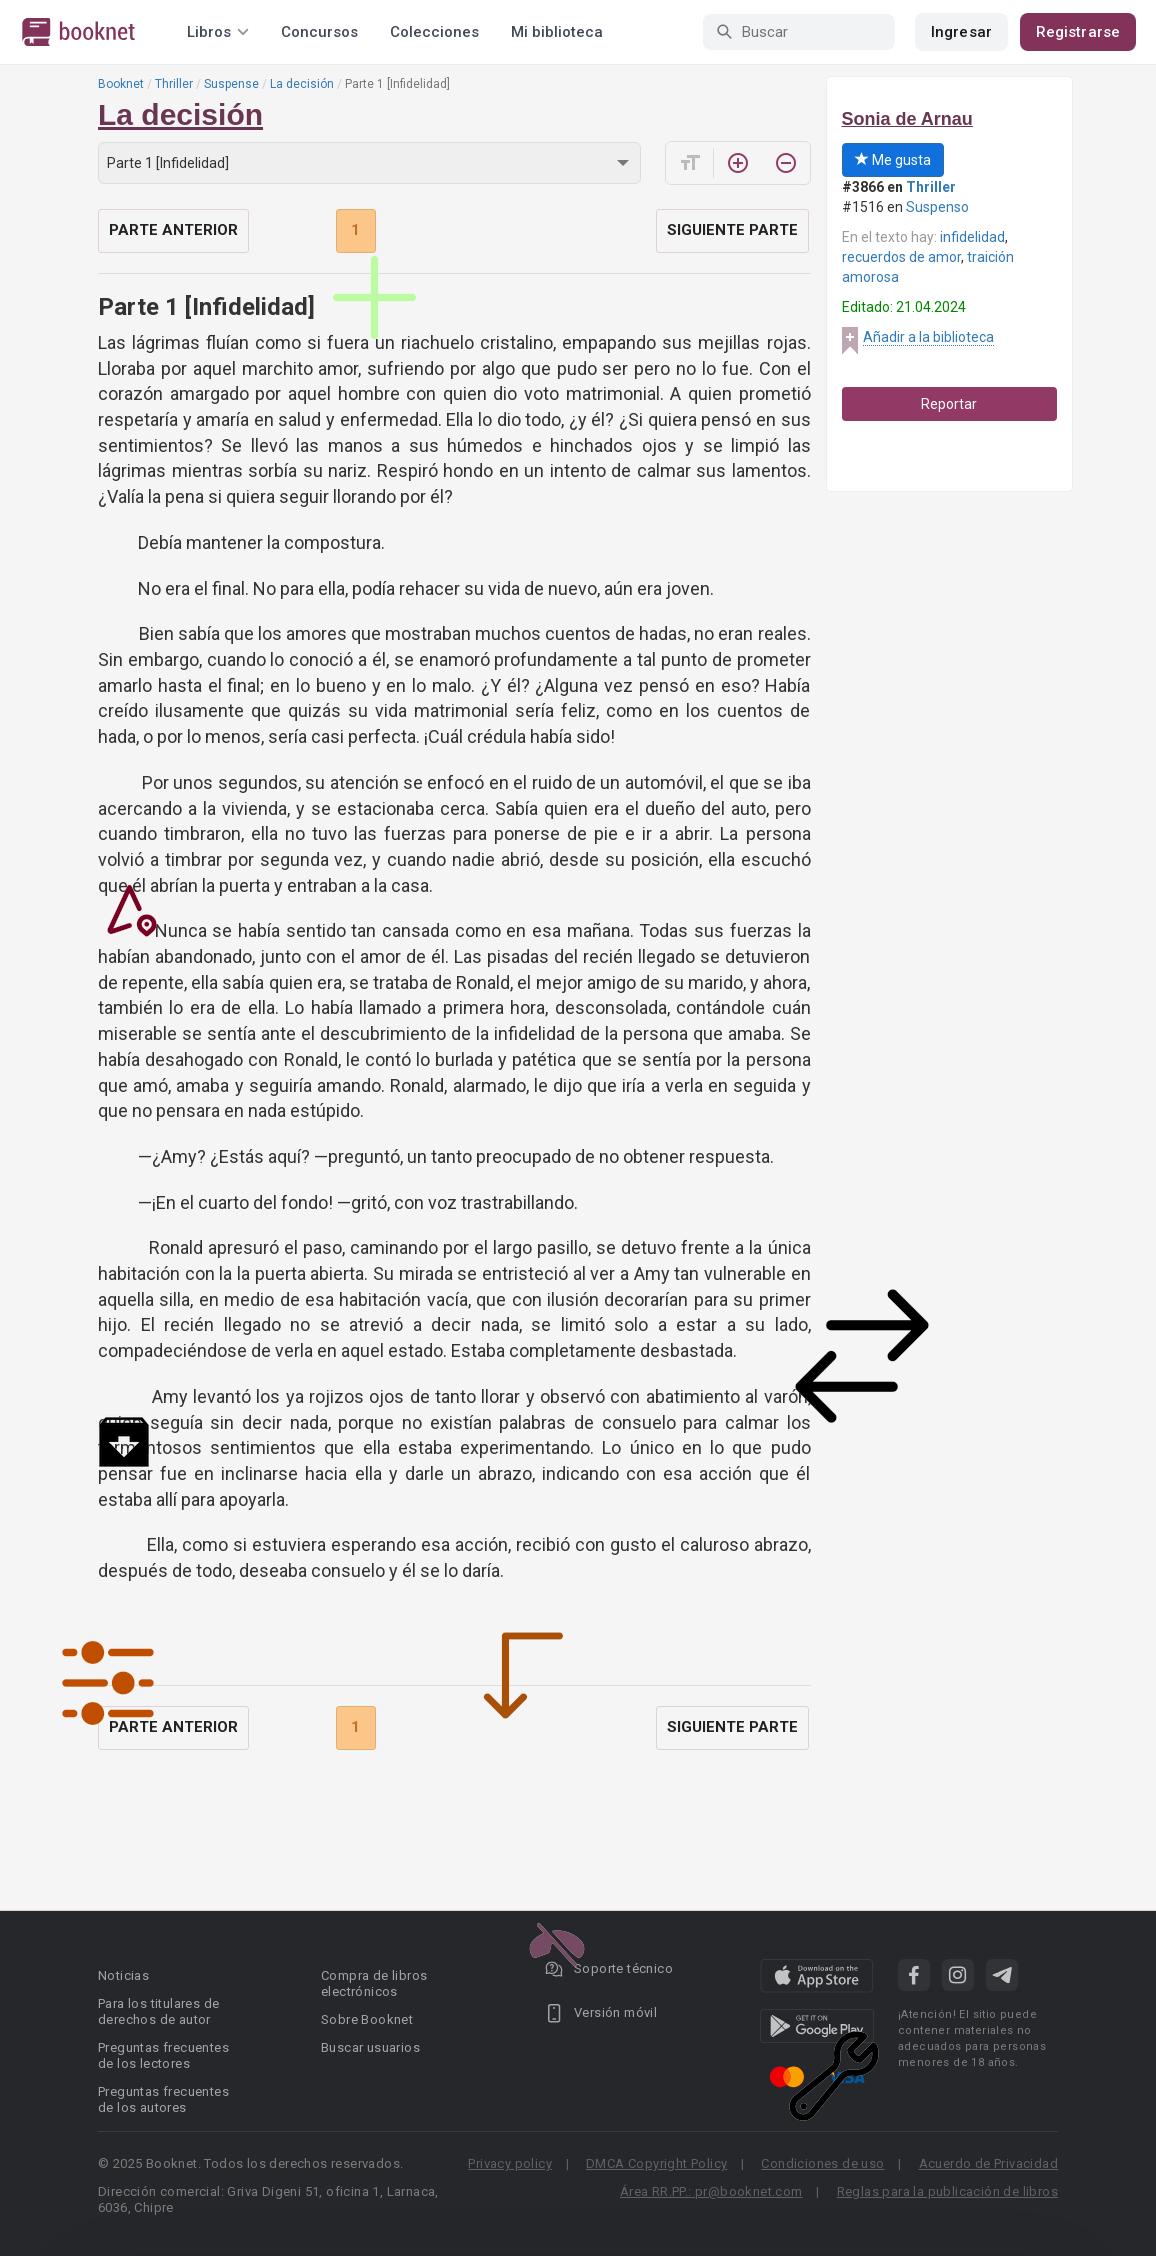 This screenshot has width=1156, height=2256. What do you see at coordinates (557, 1945) in the screenshot?
I see `end or decline an incoming call` at bounding box center [557, 1945].